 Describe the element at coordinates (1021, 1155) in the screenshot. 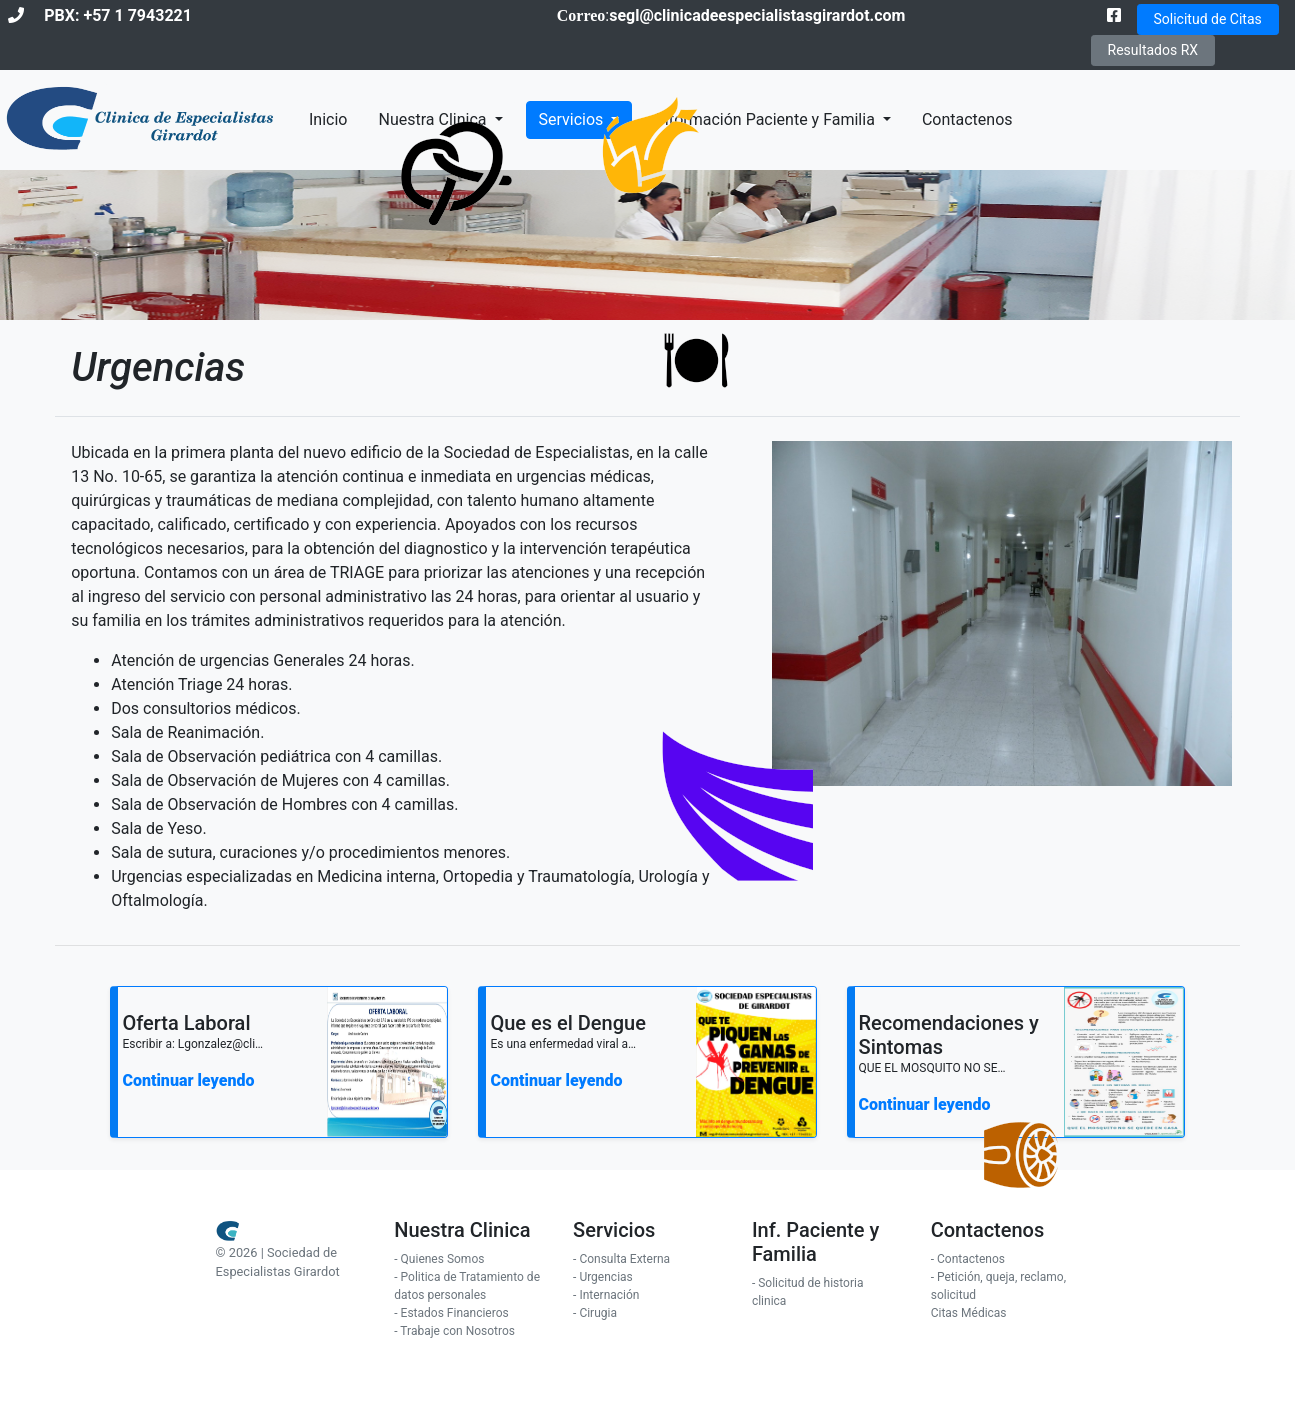

I see `access turbine or engine controls` at that location.